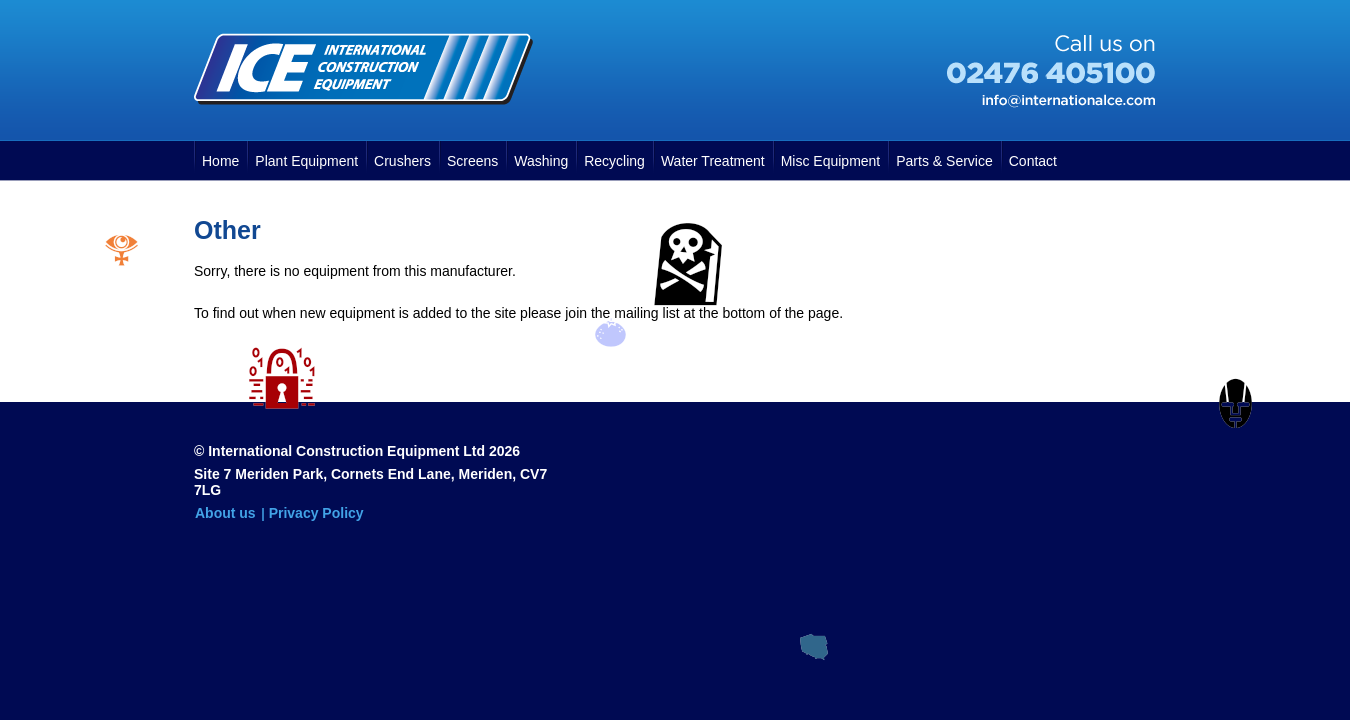 This screenshot has height=720, width=1350. What do you see at coordinates (122, 249) in the screenshot?
I see `view templar or crusader faction details` at bounding box center [122, 249].